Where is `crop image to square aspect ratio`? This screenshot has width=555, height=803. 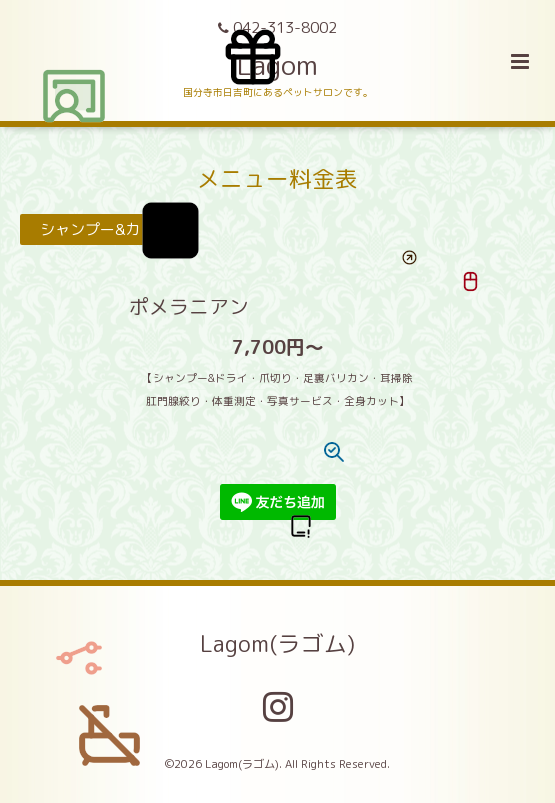
crop image to square aspect ratio is located at coordinates (170, 230).